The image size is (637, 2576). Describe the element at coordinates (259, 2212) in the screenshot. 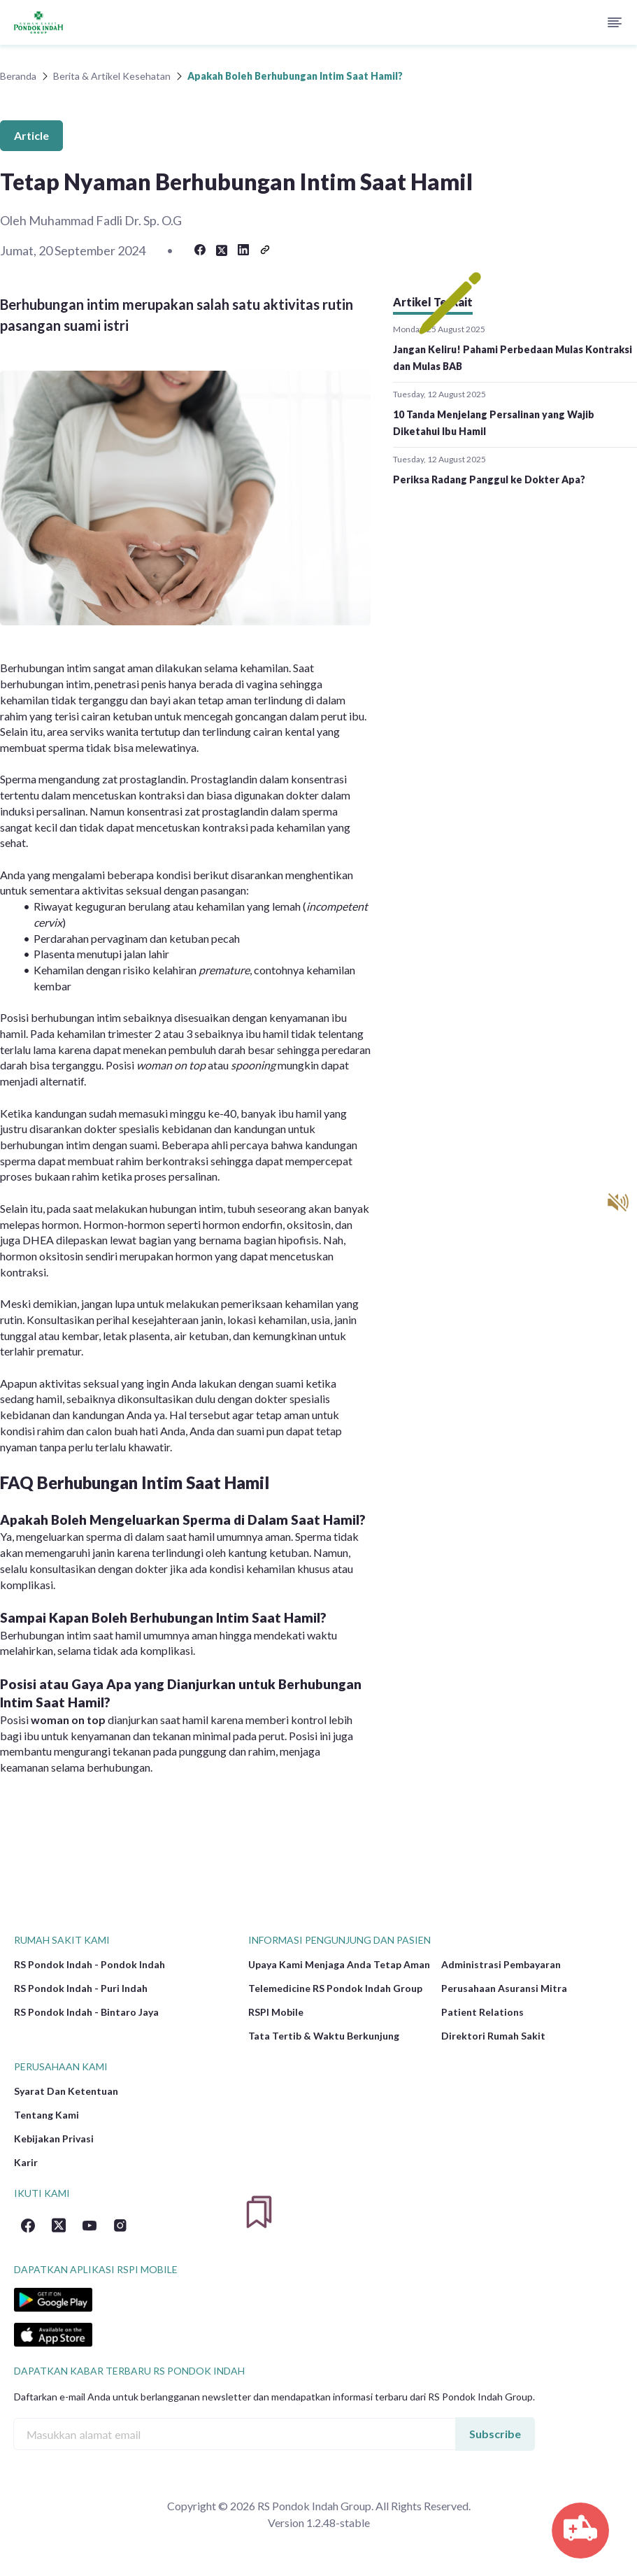

I see `view your bookmarked items` at that location.